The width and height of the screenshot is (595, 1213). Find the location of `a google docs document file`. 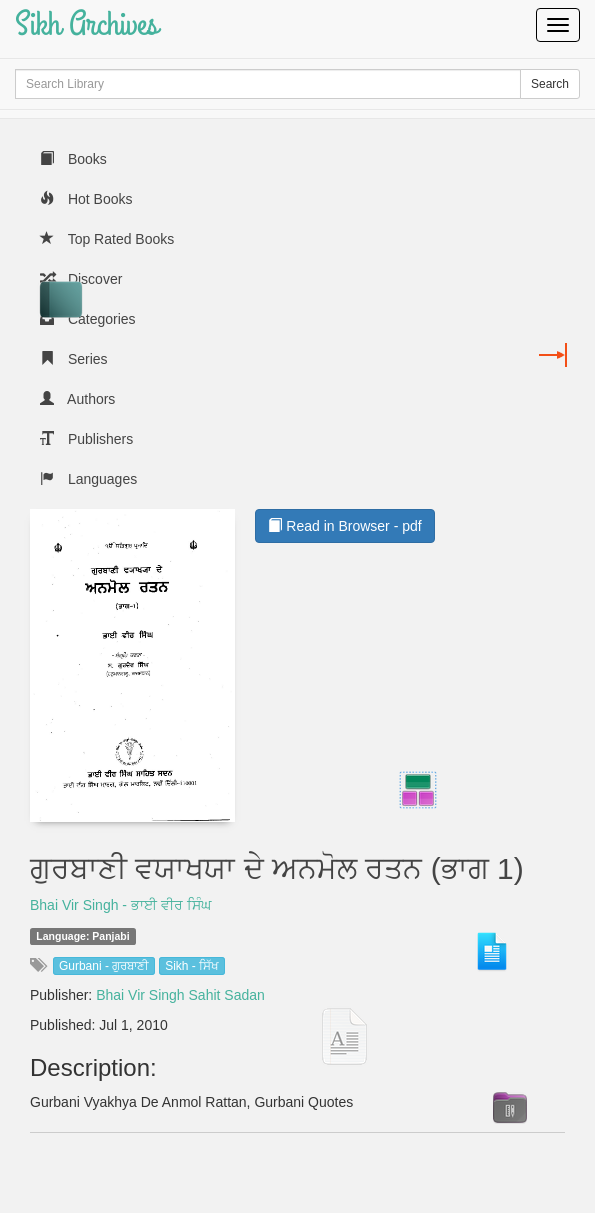

a google docs document file is located at coordinates (492, 952).